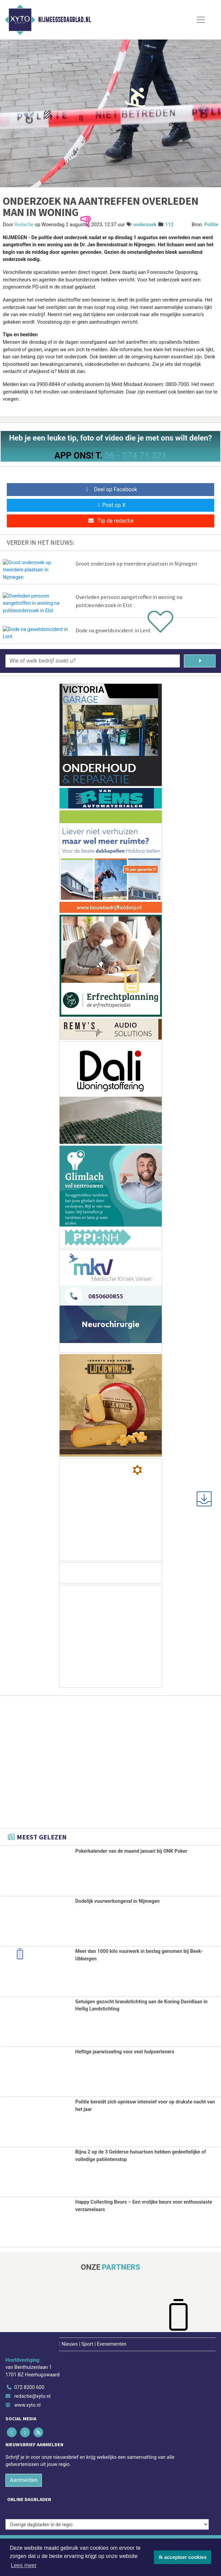  What do you see at coordinates (136, 97) in the screenshot?
I see `snowboarding activity or winter sports category` at bounding box center [136, 97].